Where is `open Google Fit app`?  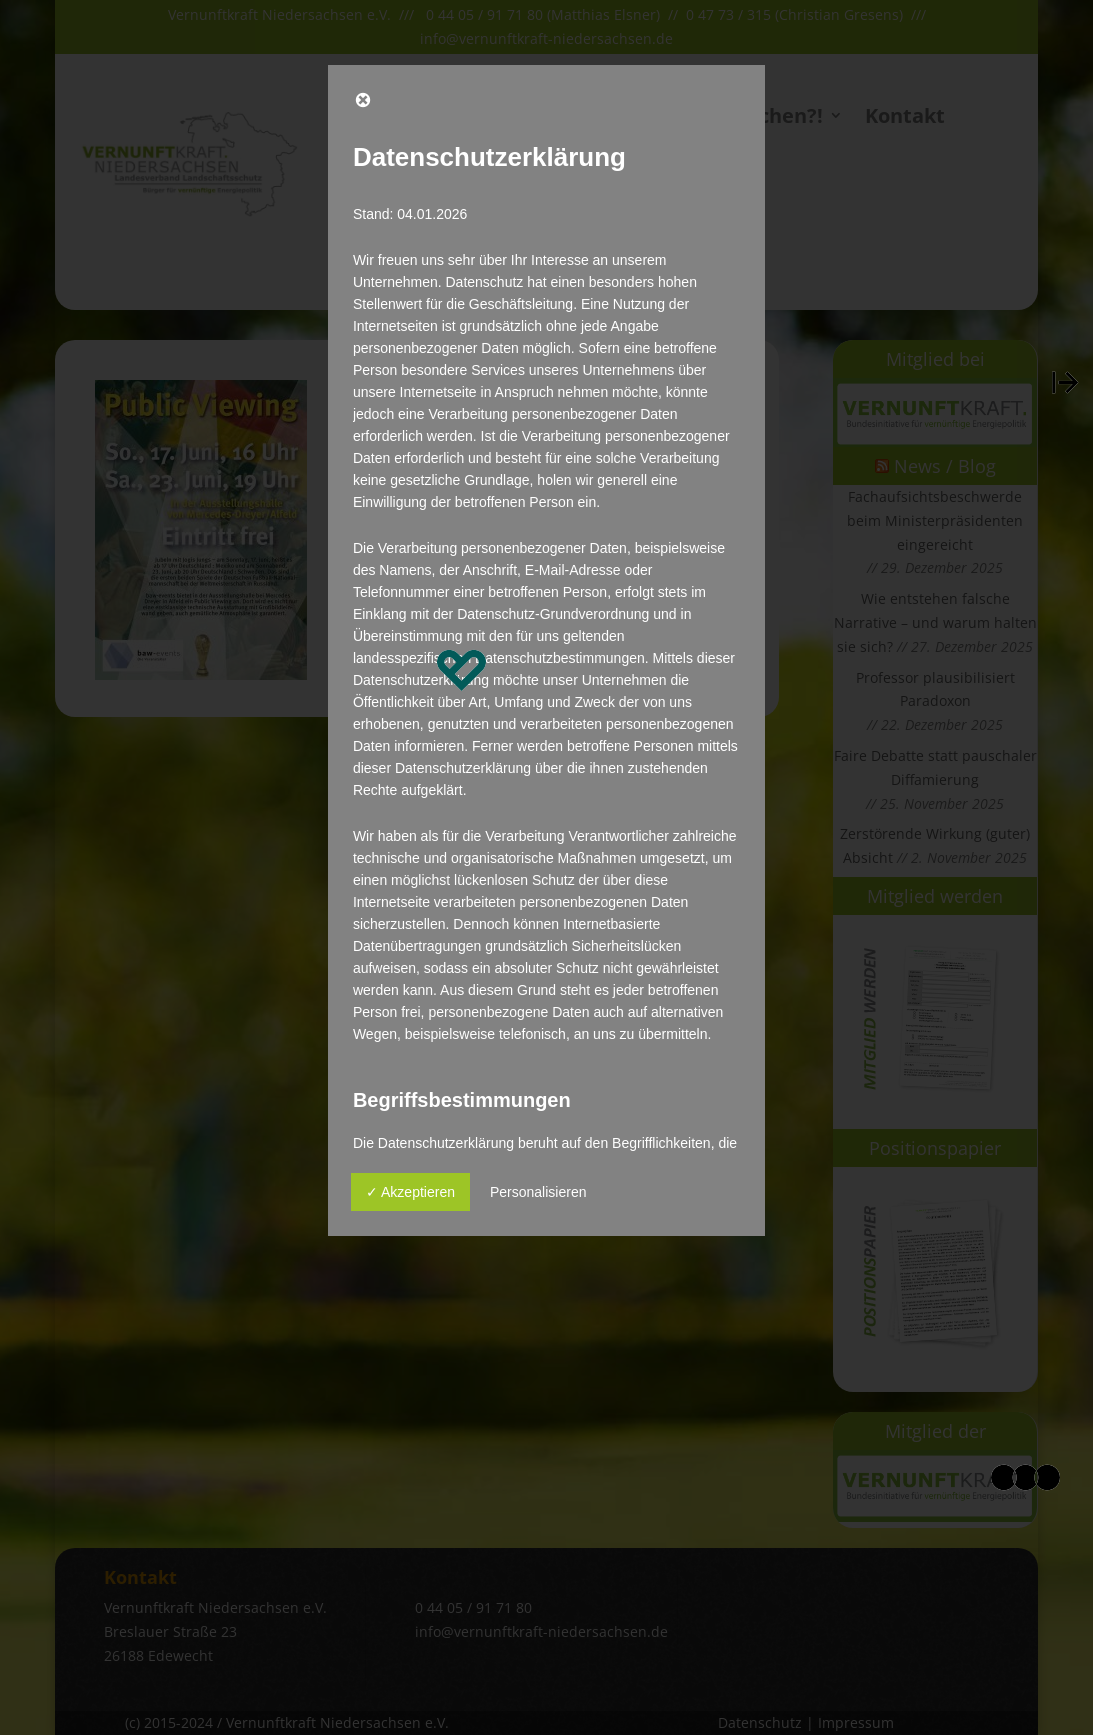 open Google Fit app is located at coordinates (461, 670).